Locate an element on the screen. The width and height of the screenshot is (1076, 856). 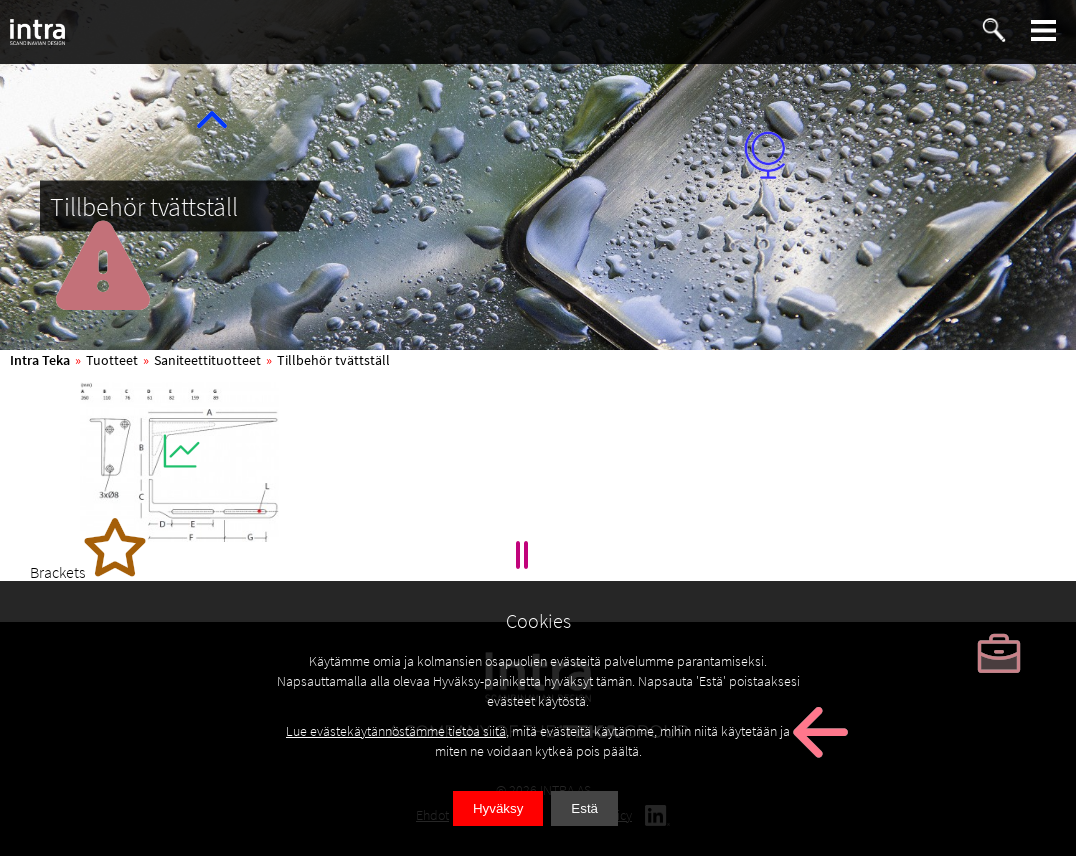
drag to resize or reorder an element is located at coordinates (522, 555).